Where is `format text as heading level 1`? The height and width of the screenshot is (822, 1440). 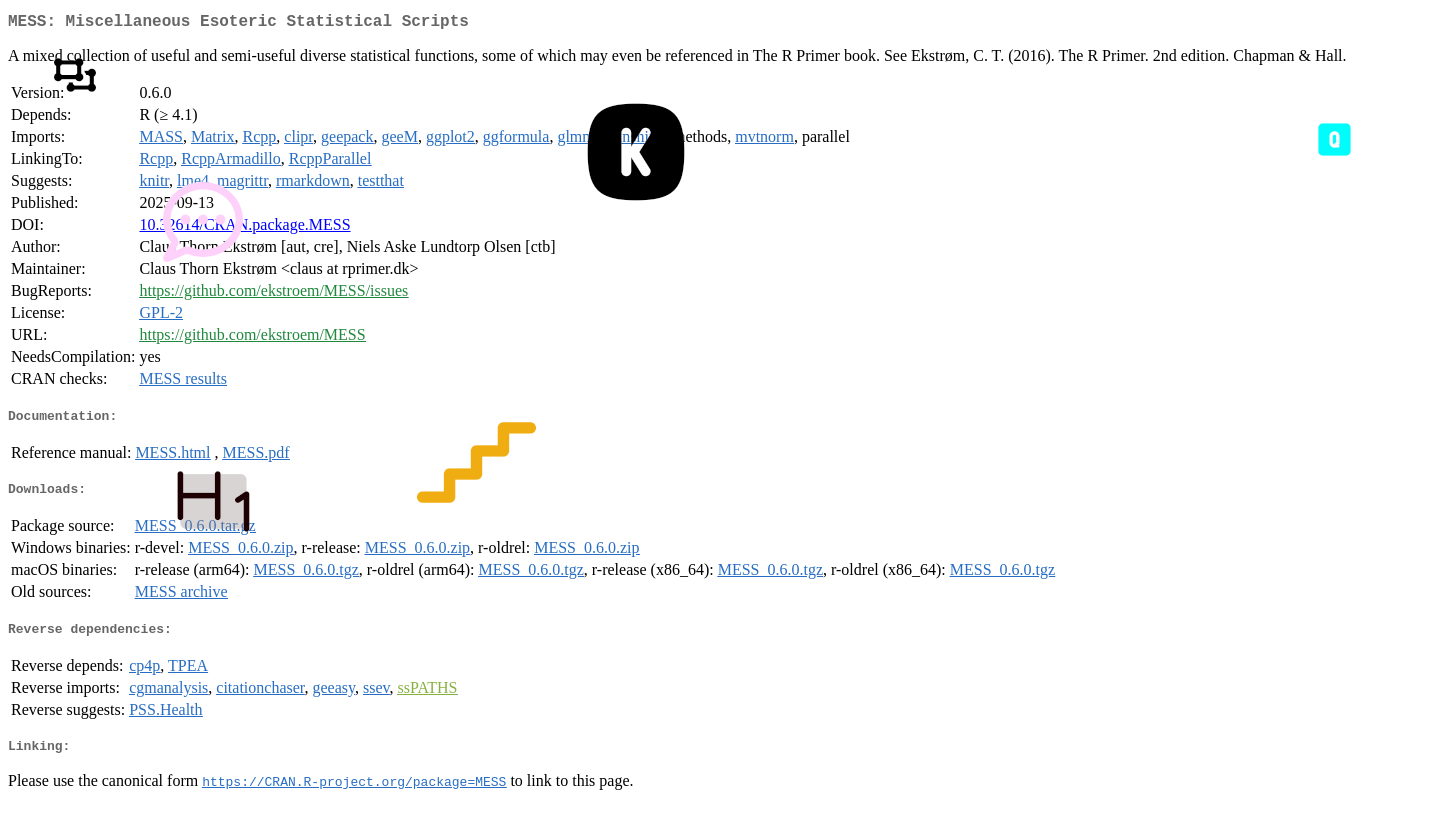
format text as heading level 1 is located at coordinates (212, 500).